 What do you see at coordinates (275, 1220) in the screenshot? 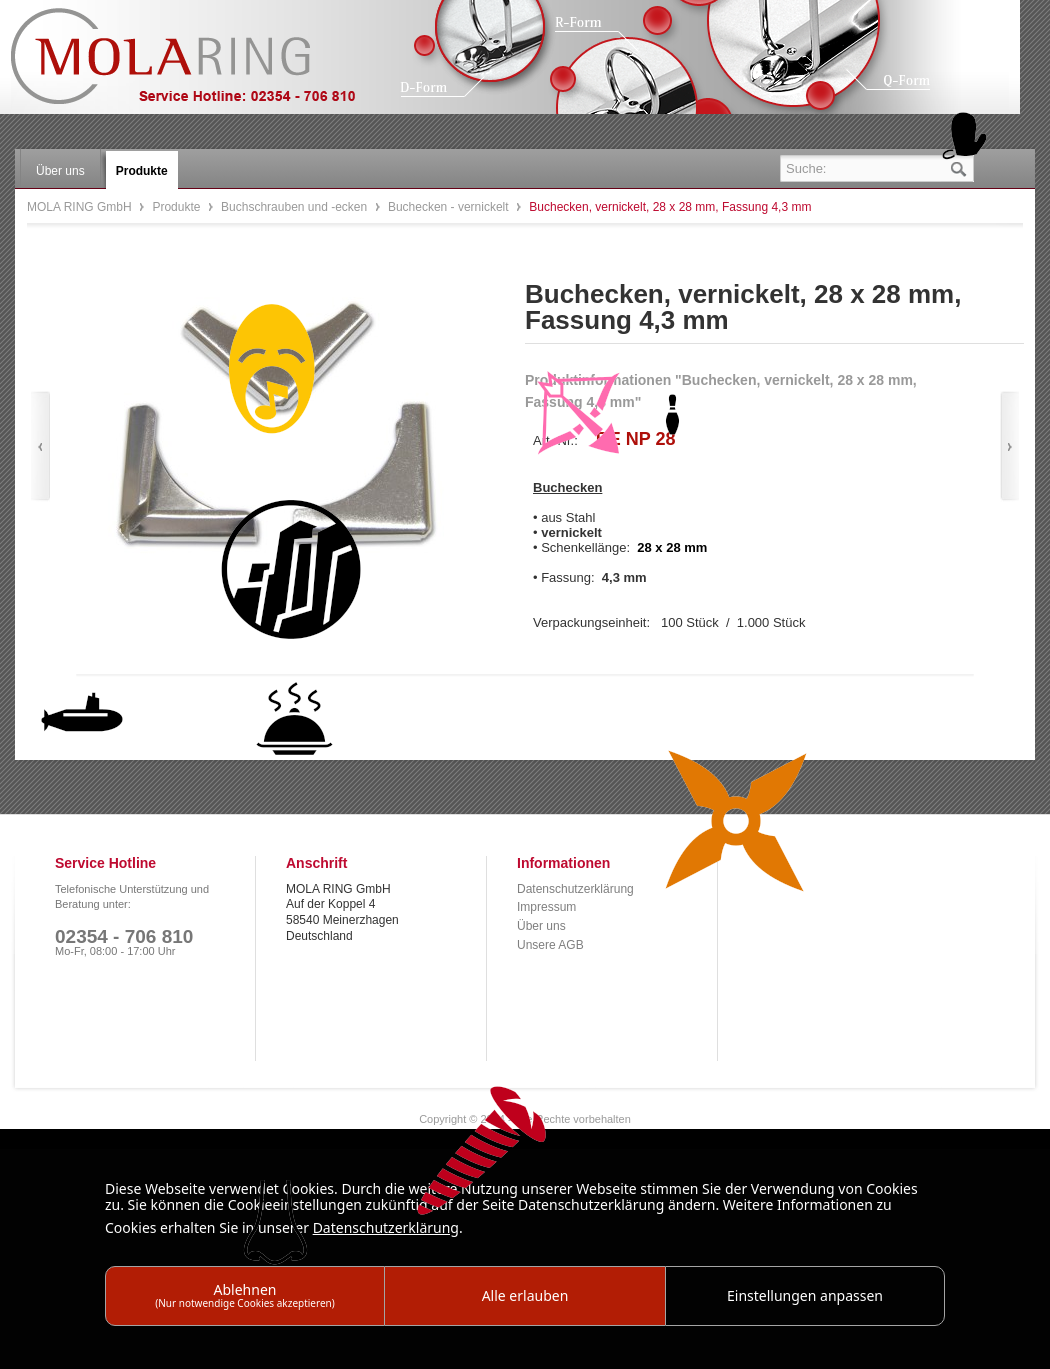
I see `access nose or smell-related settings` at bounding box center [275, 1220].